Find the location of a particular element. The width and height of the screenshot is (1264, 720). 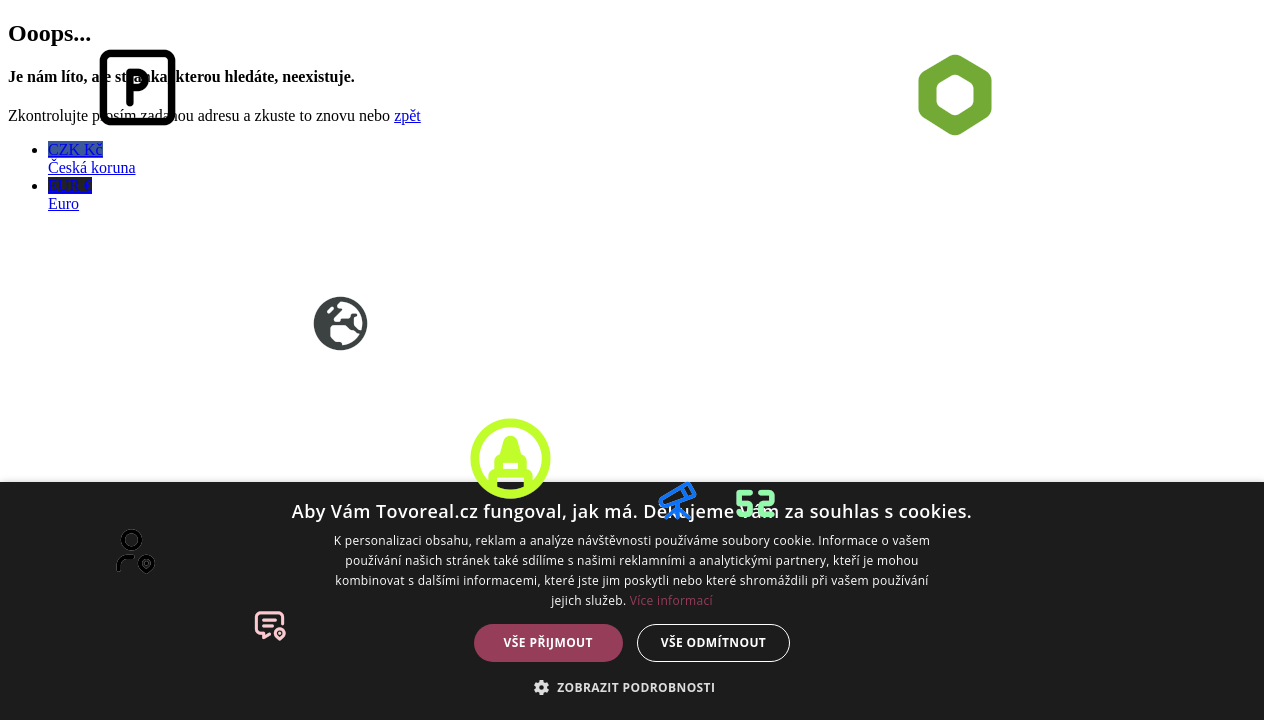

switch to international or global settings is located at coordinates (340, 323).